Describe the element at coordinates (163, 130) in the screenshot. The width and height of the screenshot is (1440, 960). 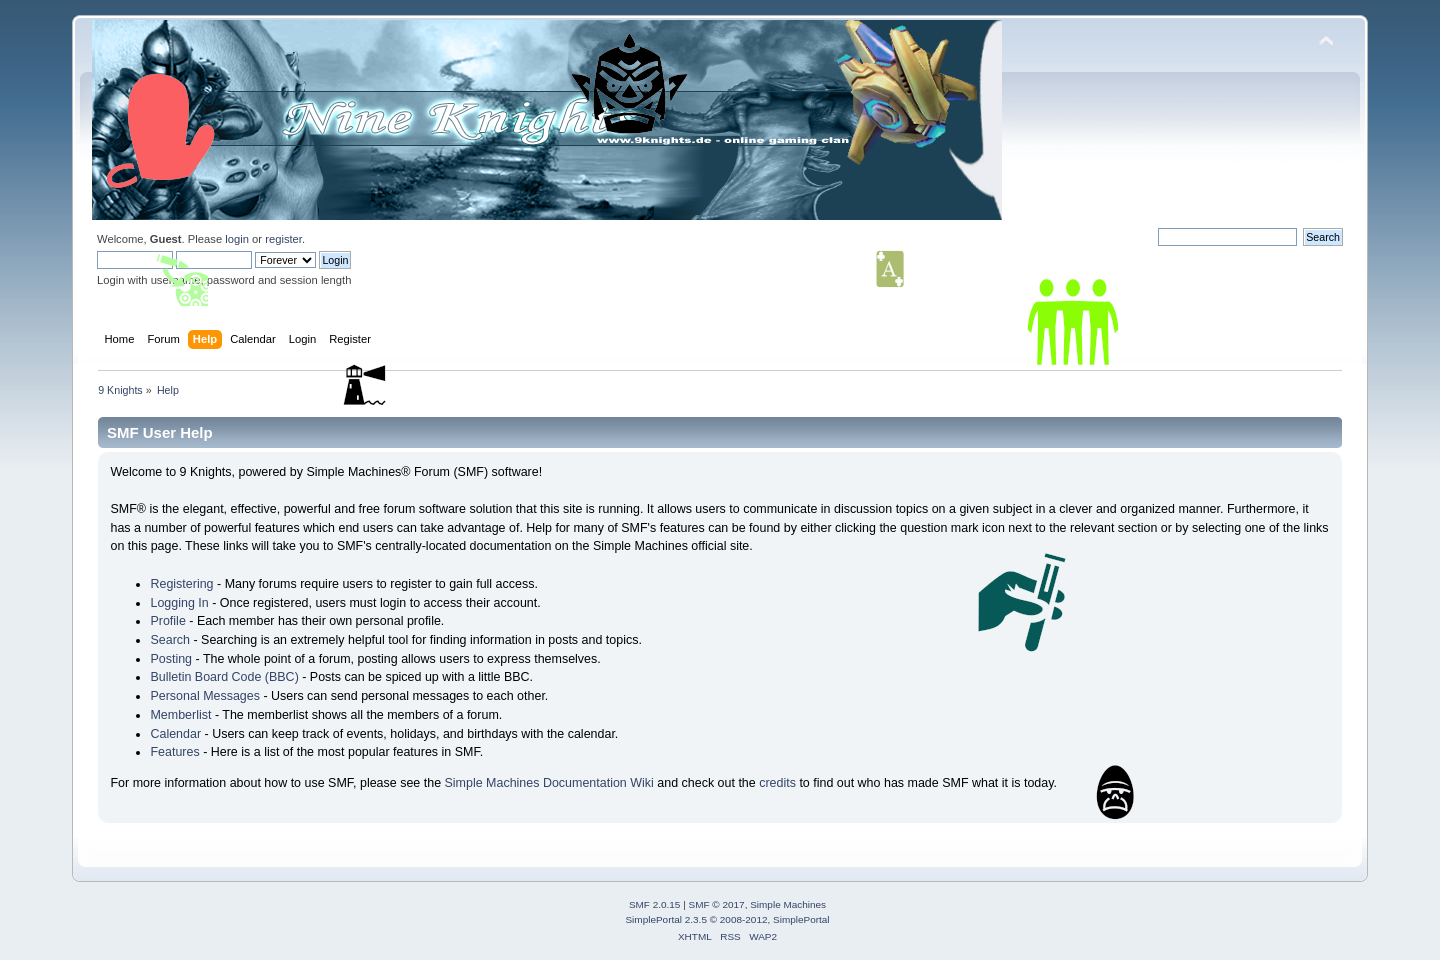
I see `access cooking or recipe features` at that location.